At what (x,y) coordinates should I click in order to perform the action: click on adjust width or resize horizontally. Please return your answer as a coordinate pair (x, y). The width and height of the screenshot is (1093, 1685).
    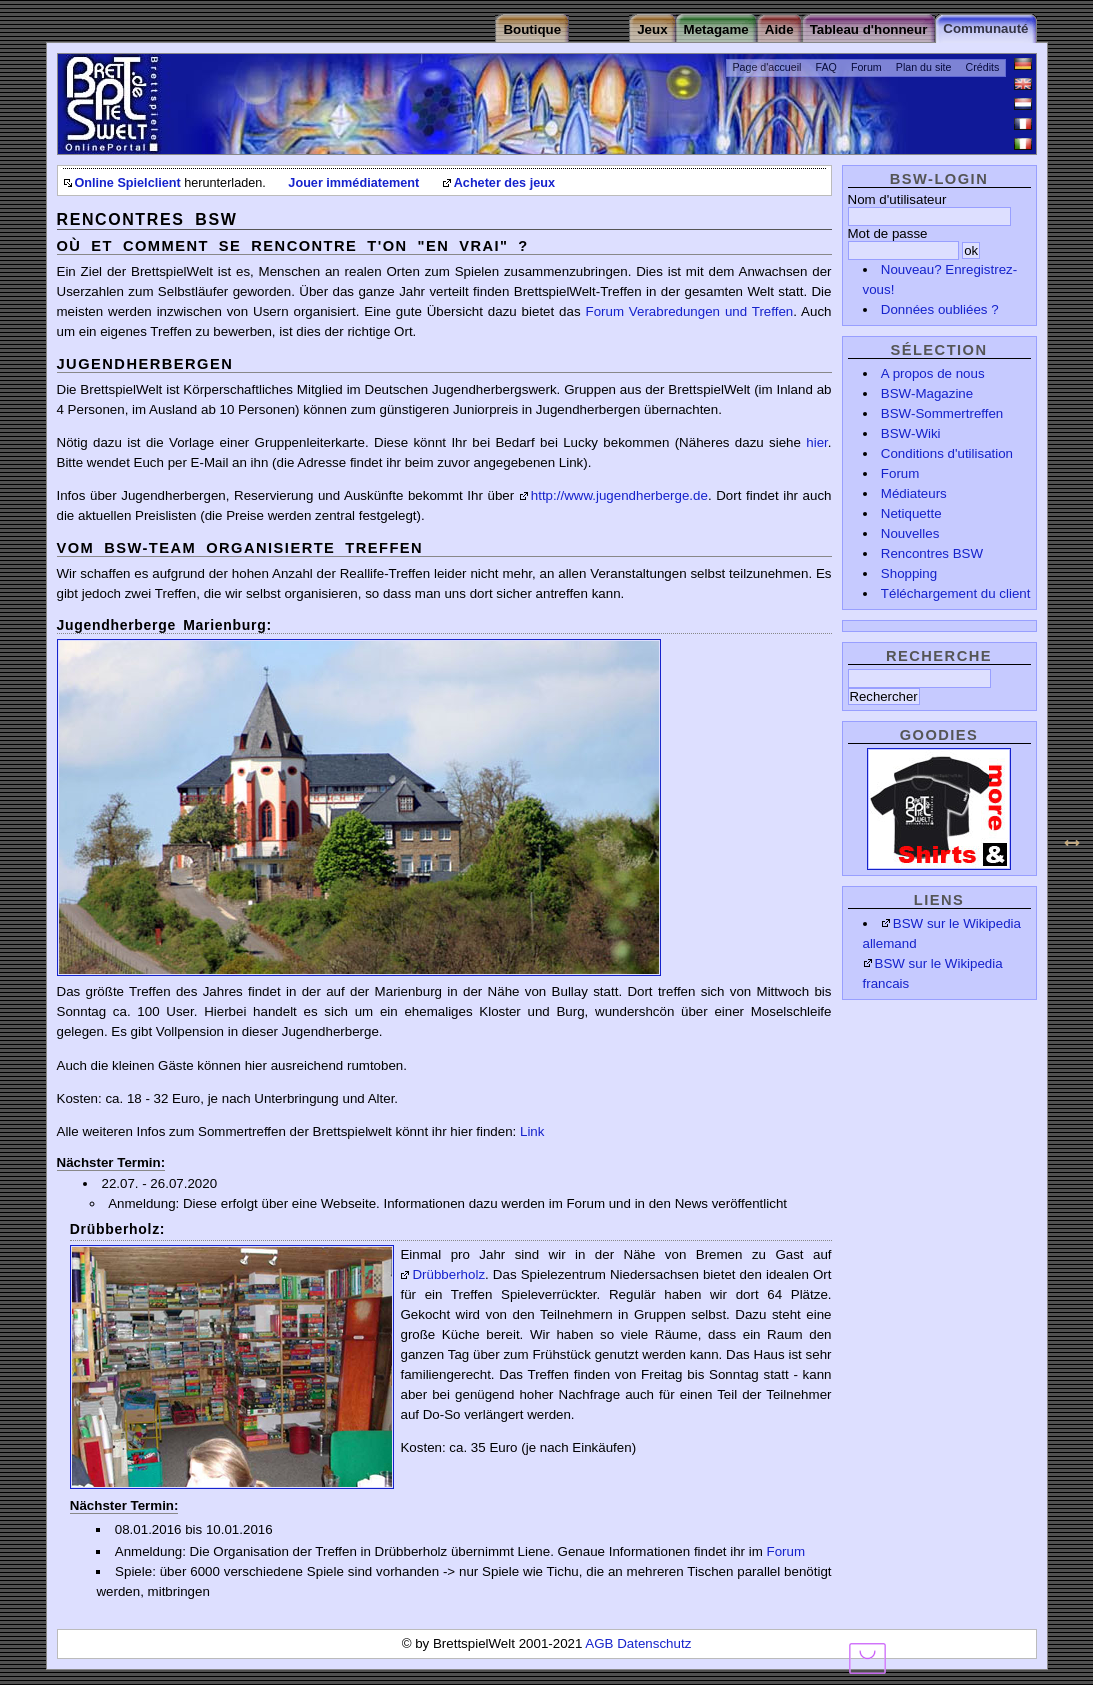
    Looking at the image, I should click on (1072, 843).